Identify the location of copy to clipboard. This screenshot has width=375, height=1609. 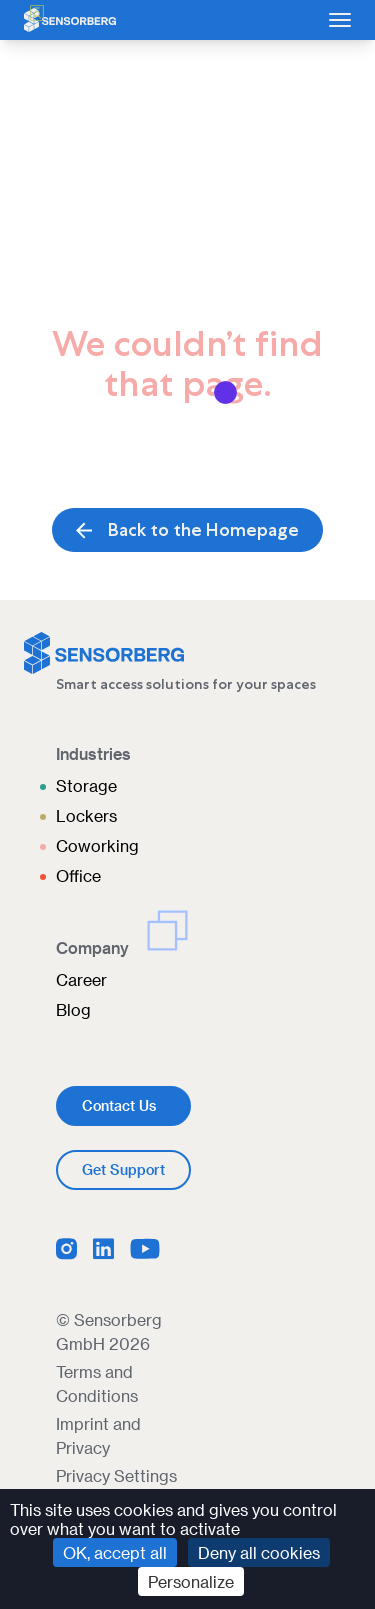
(167, 930).